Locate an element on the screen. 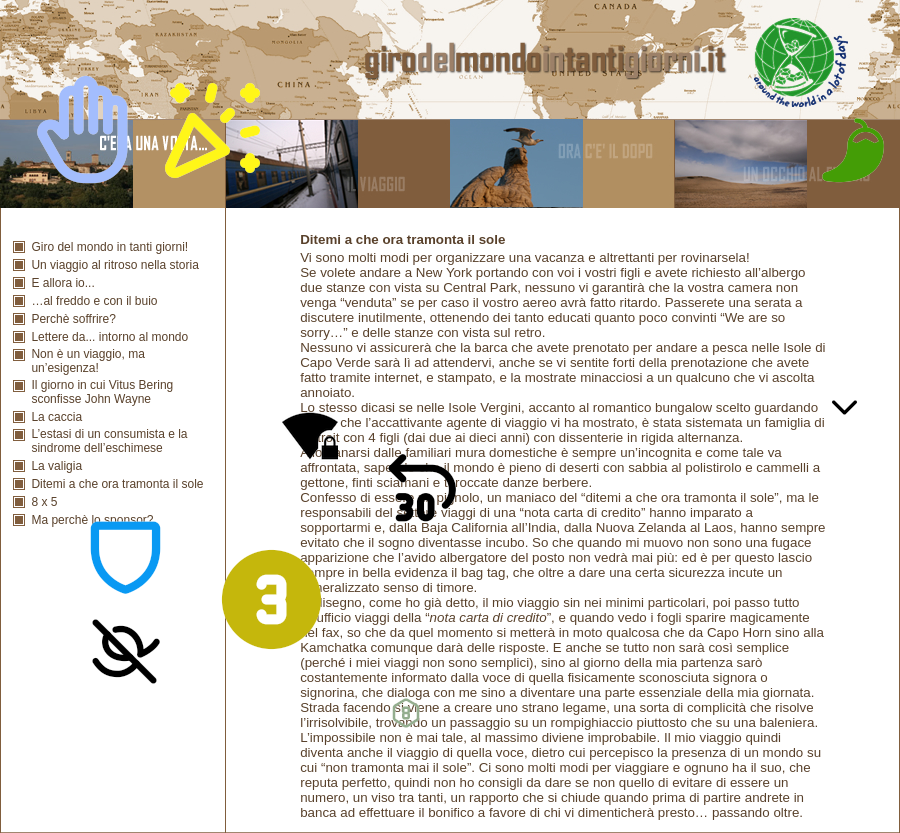 The width and height of the screenshot is (900, 833). connect to a password-protected wifi network is located at coordinates (310, 436).